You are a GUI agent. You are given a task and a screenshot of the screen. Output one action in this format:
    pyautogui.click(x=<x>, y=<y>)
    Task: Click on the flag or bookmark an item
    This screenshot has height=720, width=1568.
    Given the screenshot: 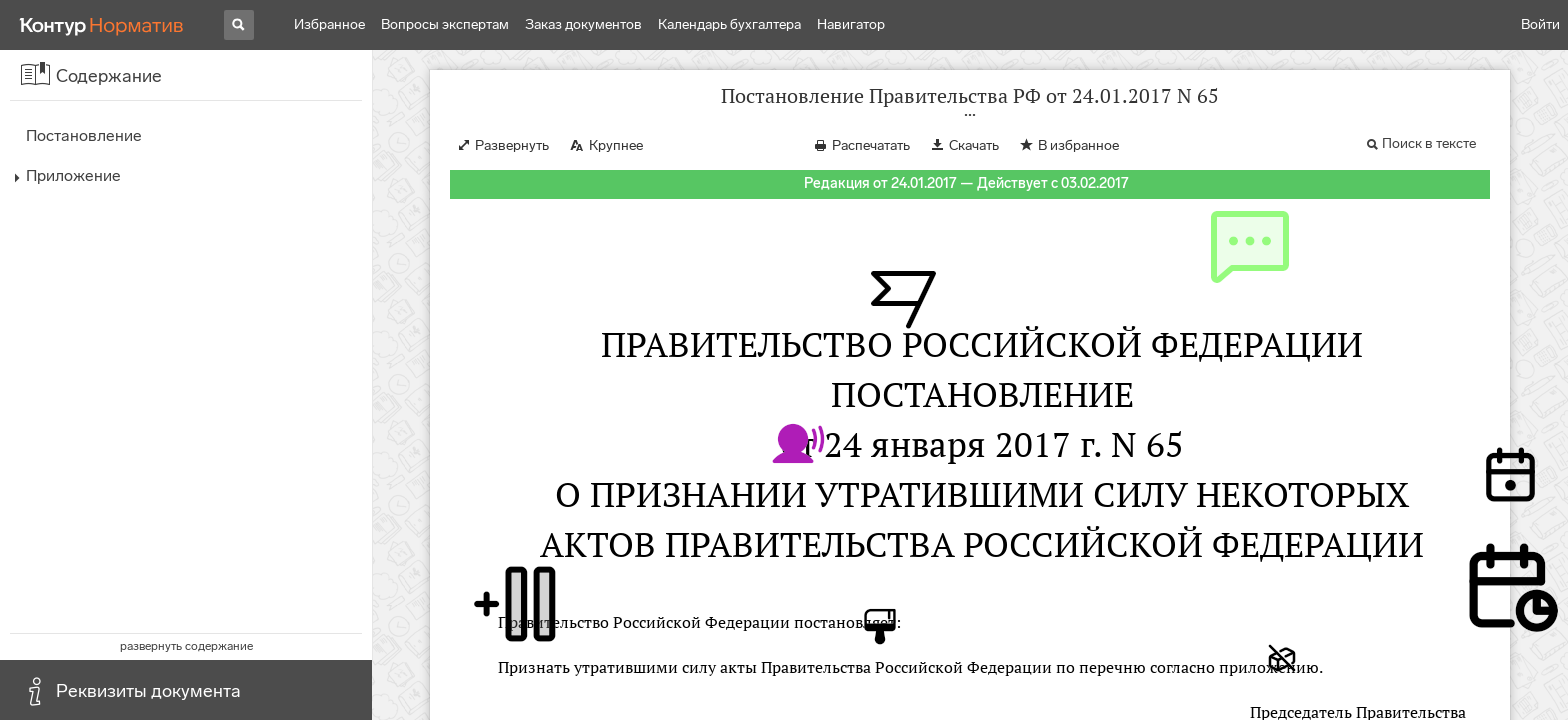 What is the action you would take?
    pyautogui.click(x=901, y=296)
    